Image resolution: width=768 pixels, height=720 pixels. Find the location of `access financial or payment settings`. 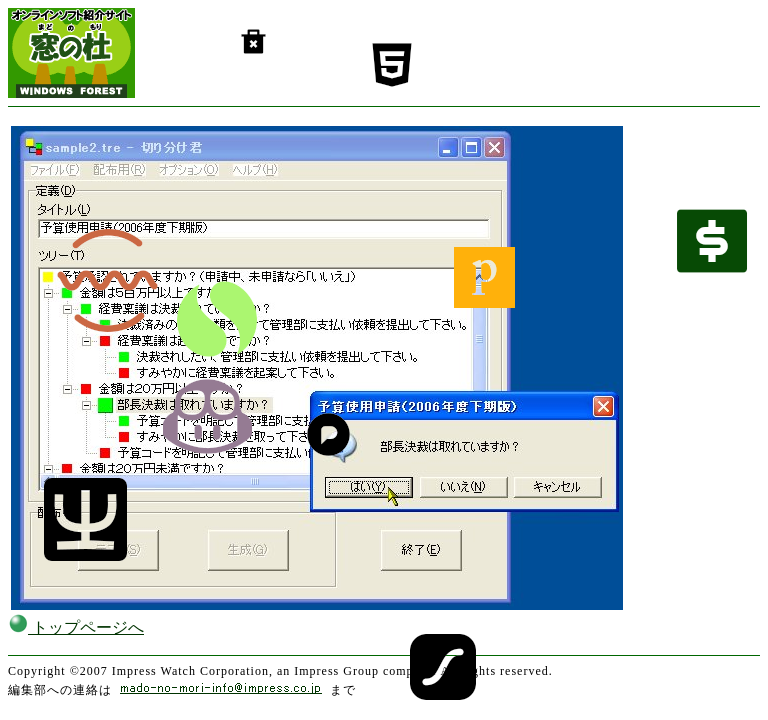

access financial or payment settings is located at coordinates (712, 241).